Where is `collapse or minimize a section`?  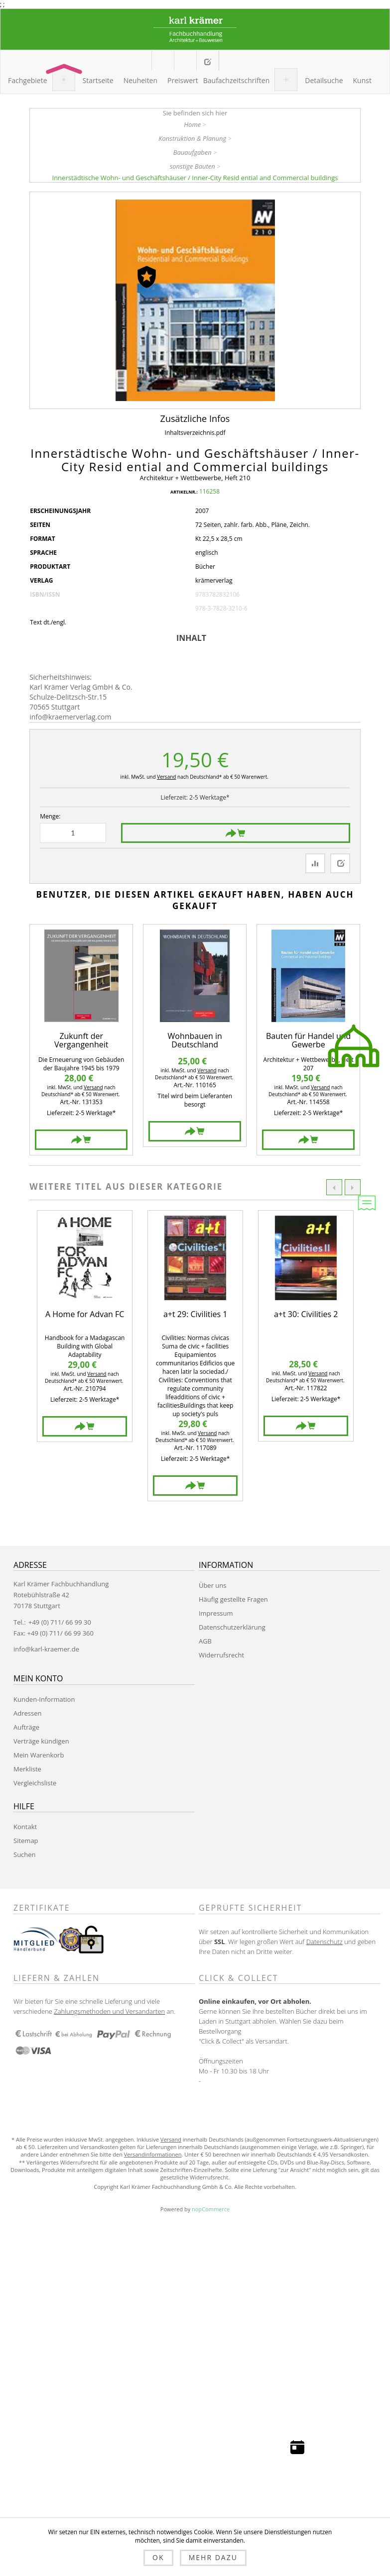
collapse or minimize a section is located at coordinates (64, 70).